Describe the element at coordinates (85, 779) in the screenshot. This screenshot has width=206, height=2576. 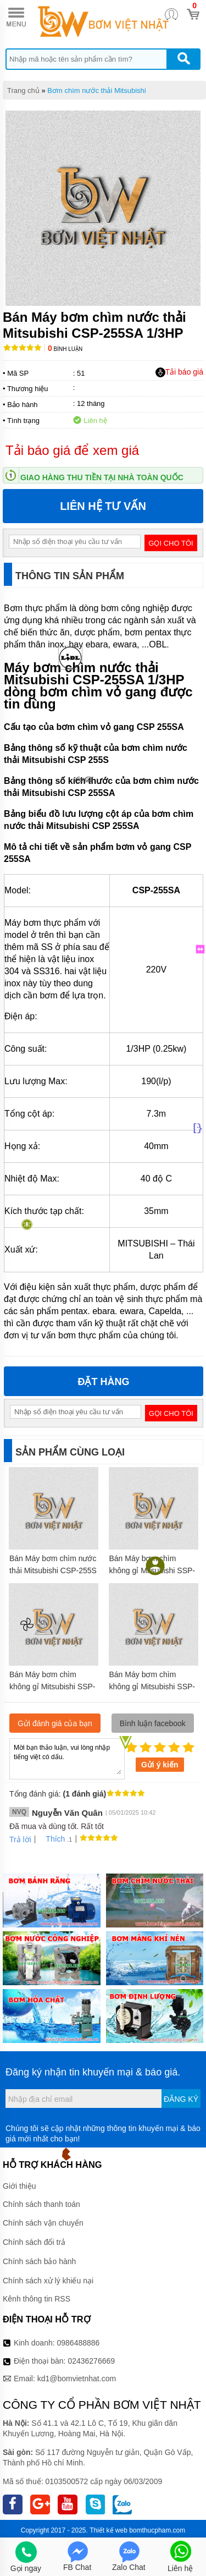
I see `coca-cola brand logo` at that location.